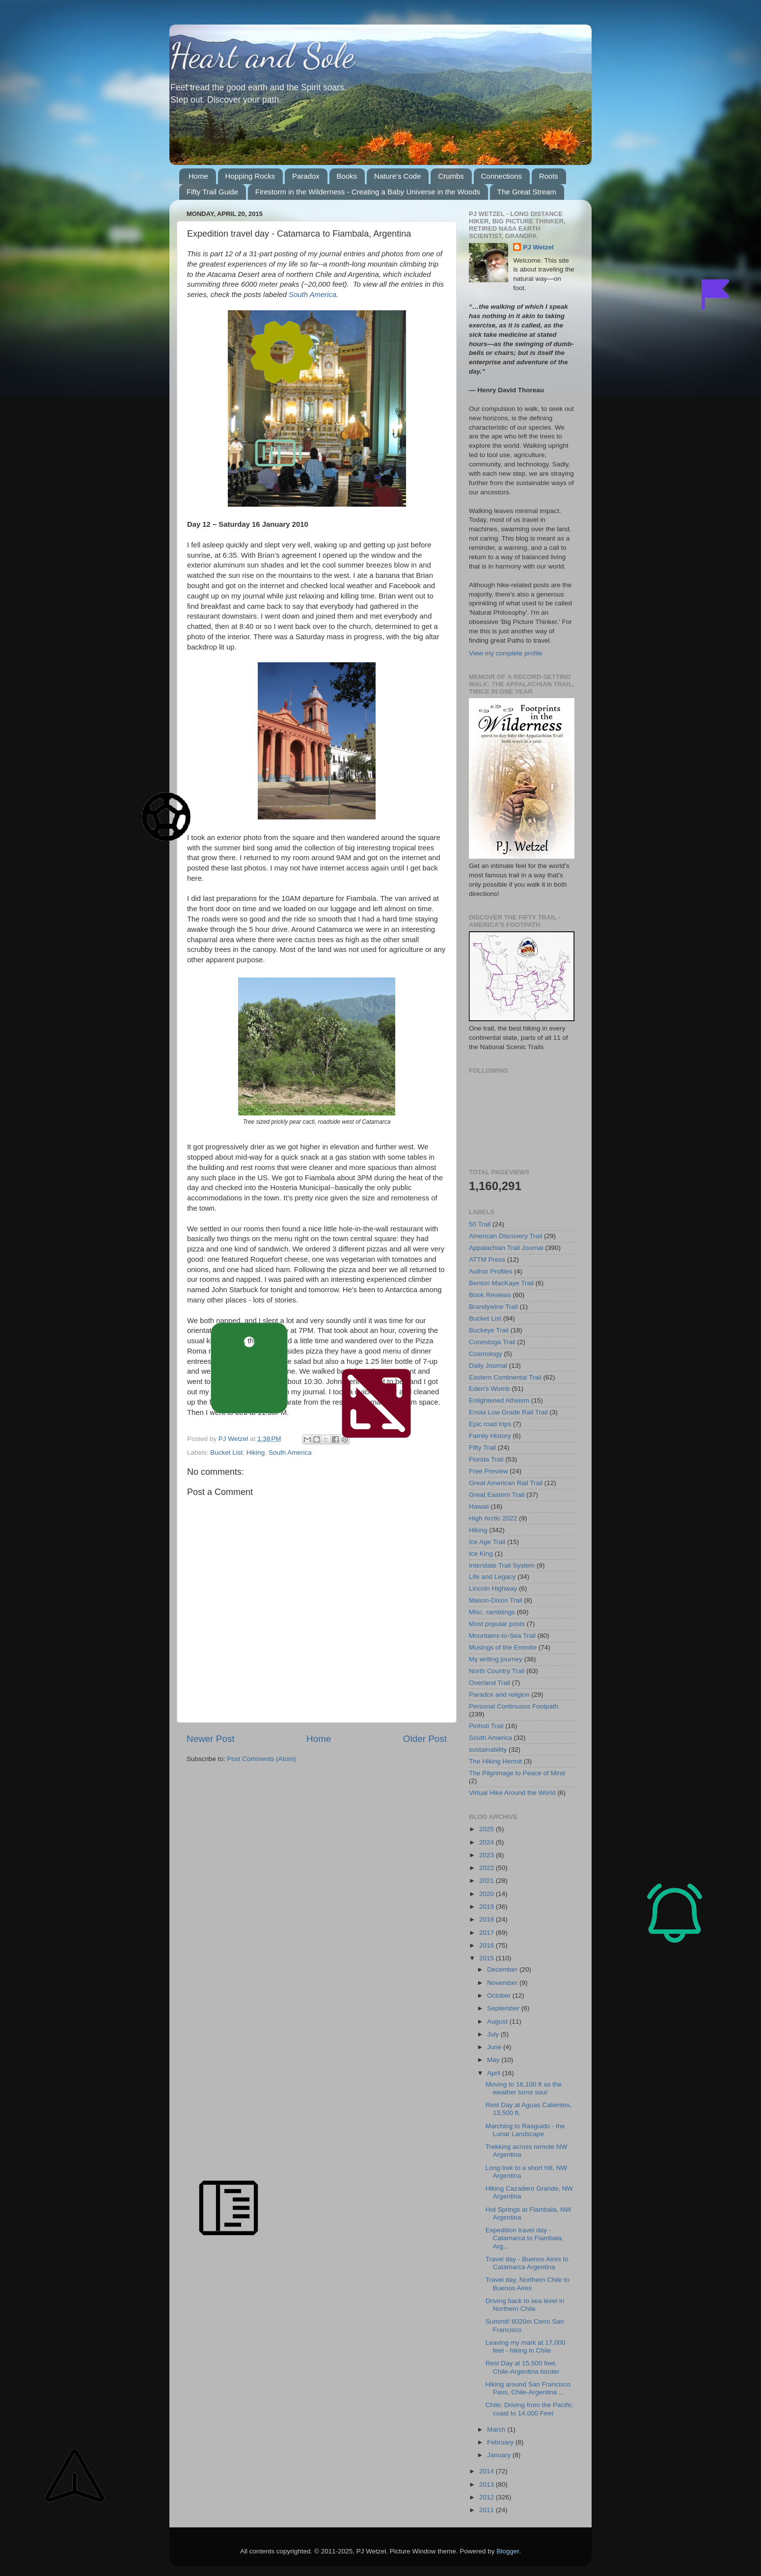  I want to click on send a message or email, so click(75, 2477).